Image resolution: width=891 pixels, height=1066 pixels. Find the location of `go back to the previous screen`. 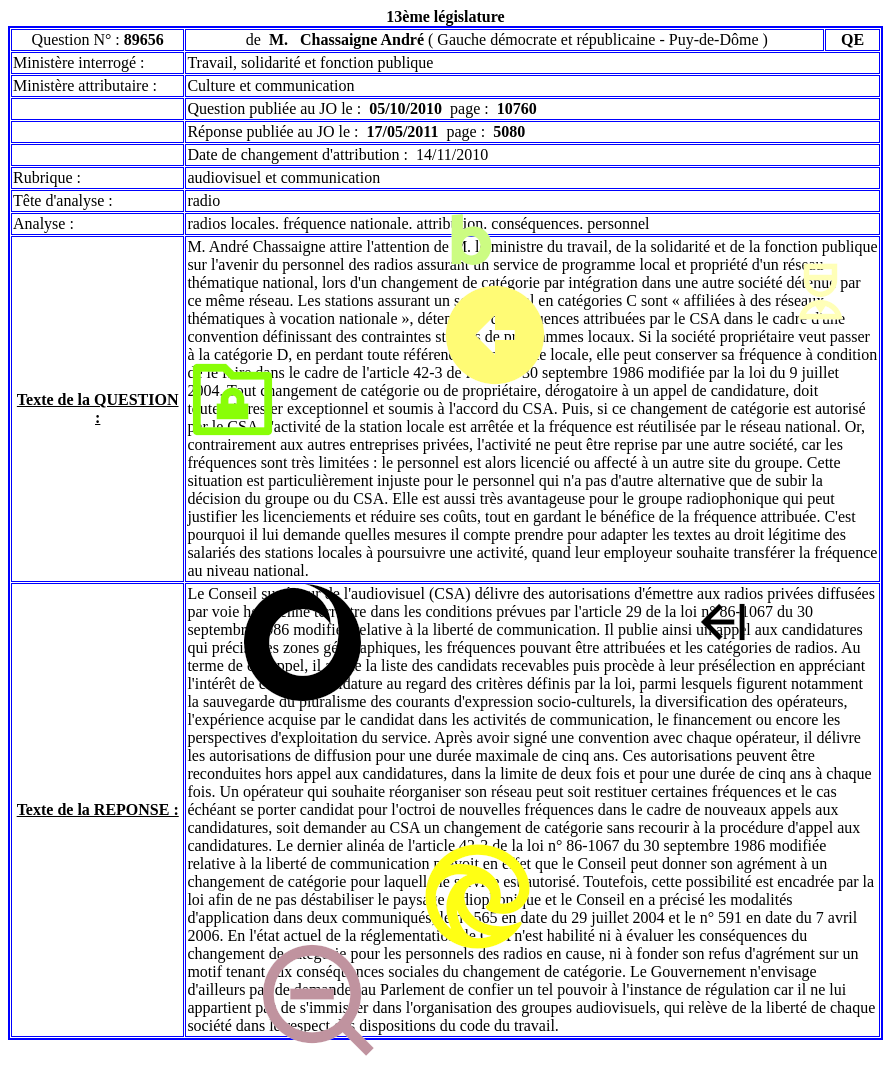

go back to the previous screen is located at coordinates (495, 335).